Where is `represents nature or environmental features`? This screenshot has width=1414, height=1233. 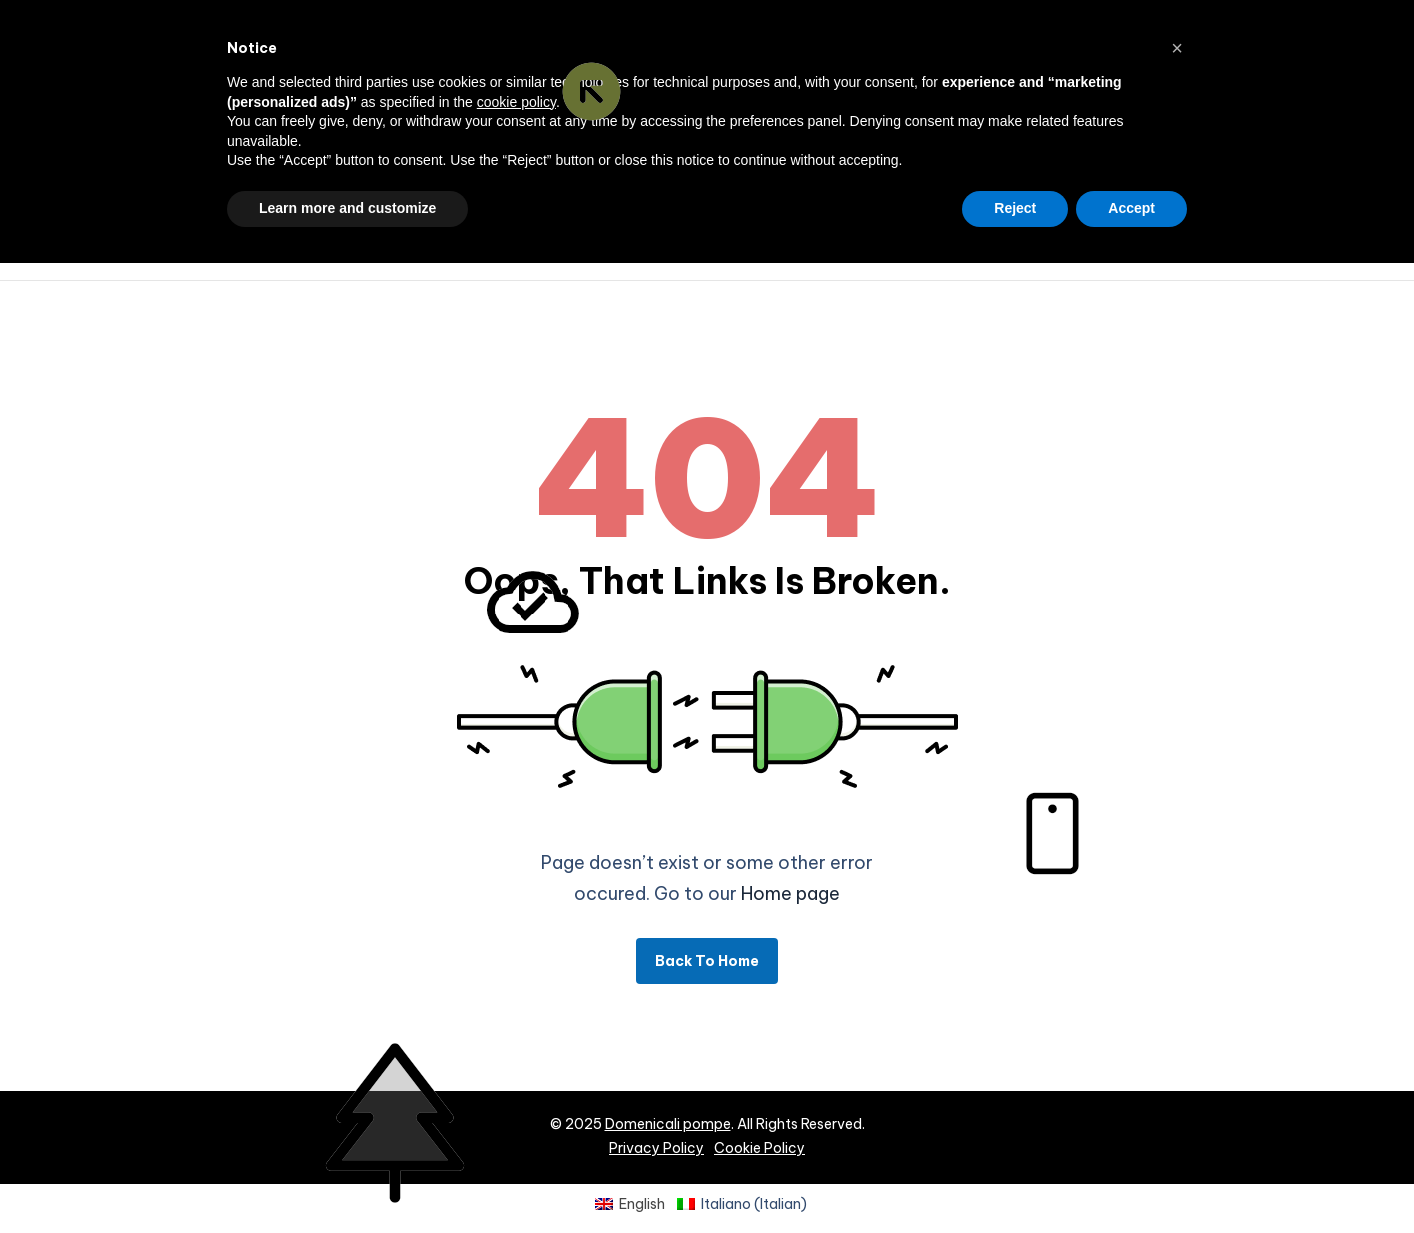 represents nature or environmental features is located at coordinates (395, 1123).